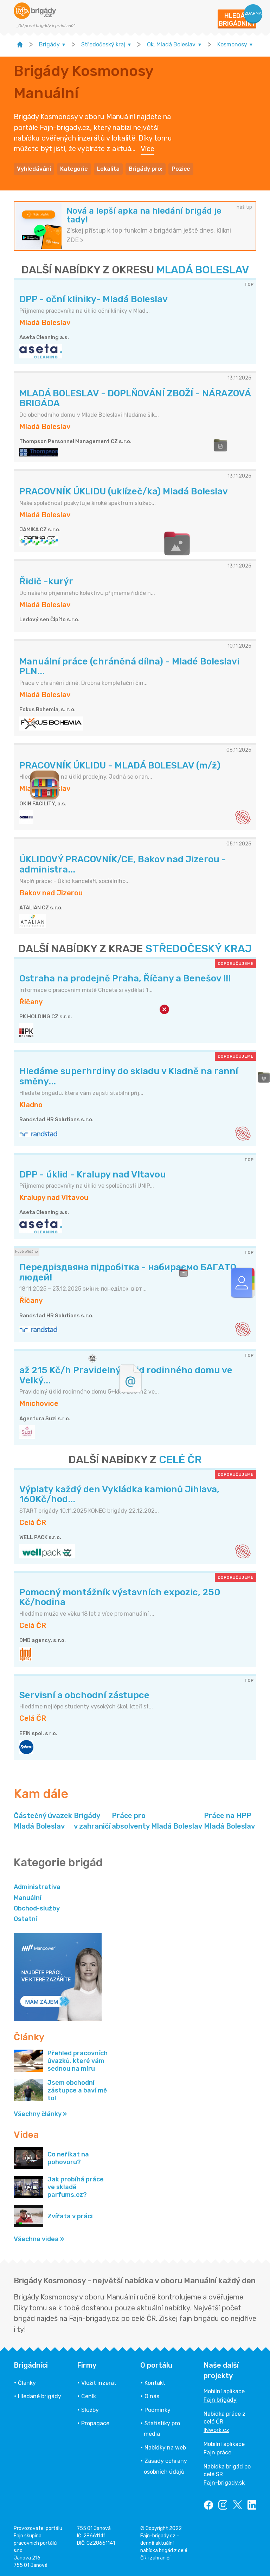  I want to click on an email message file or .eml attachment, so click(130, 1378).